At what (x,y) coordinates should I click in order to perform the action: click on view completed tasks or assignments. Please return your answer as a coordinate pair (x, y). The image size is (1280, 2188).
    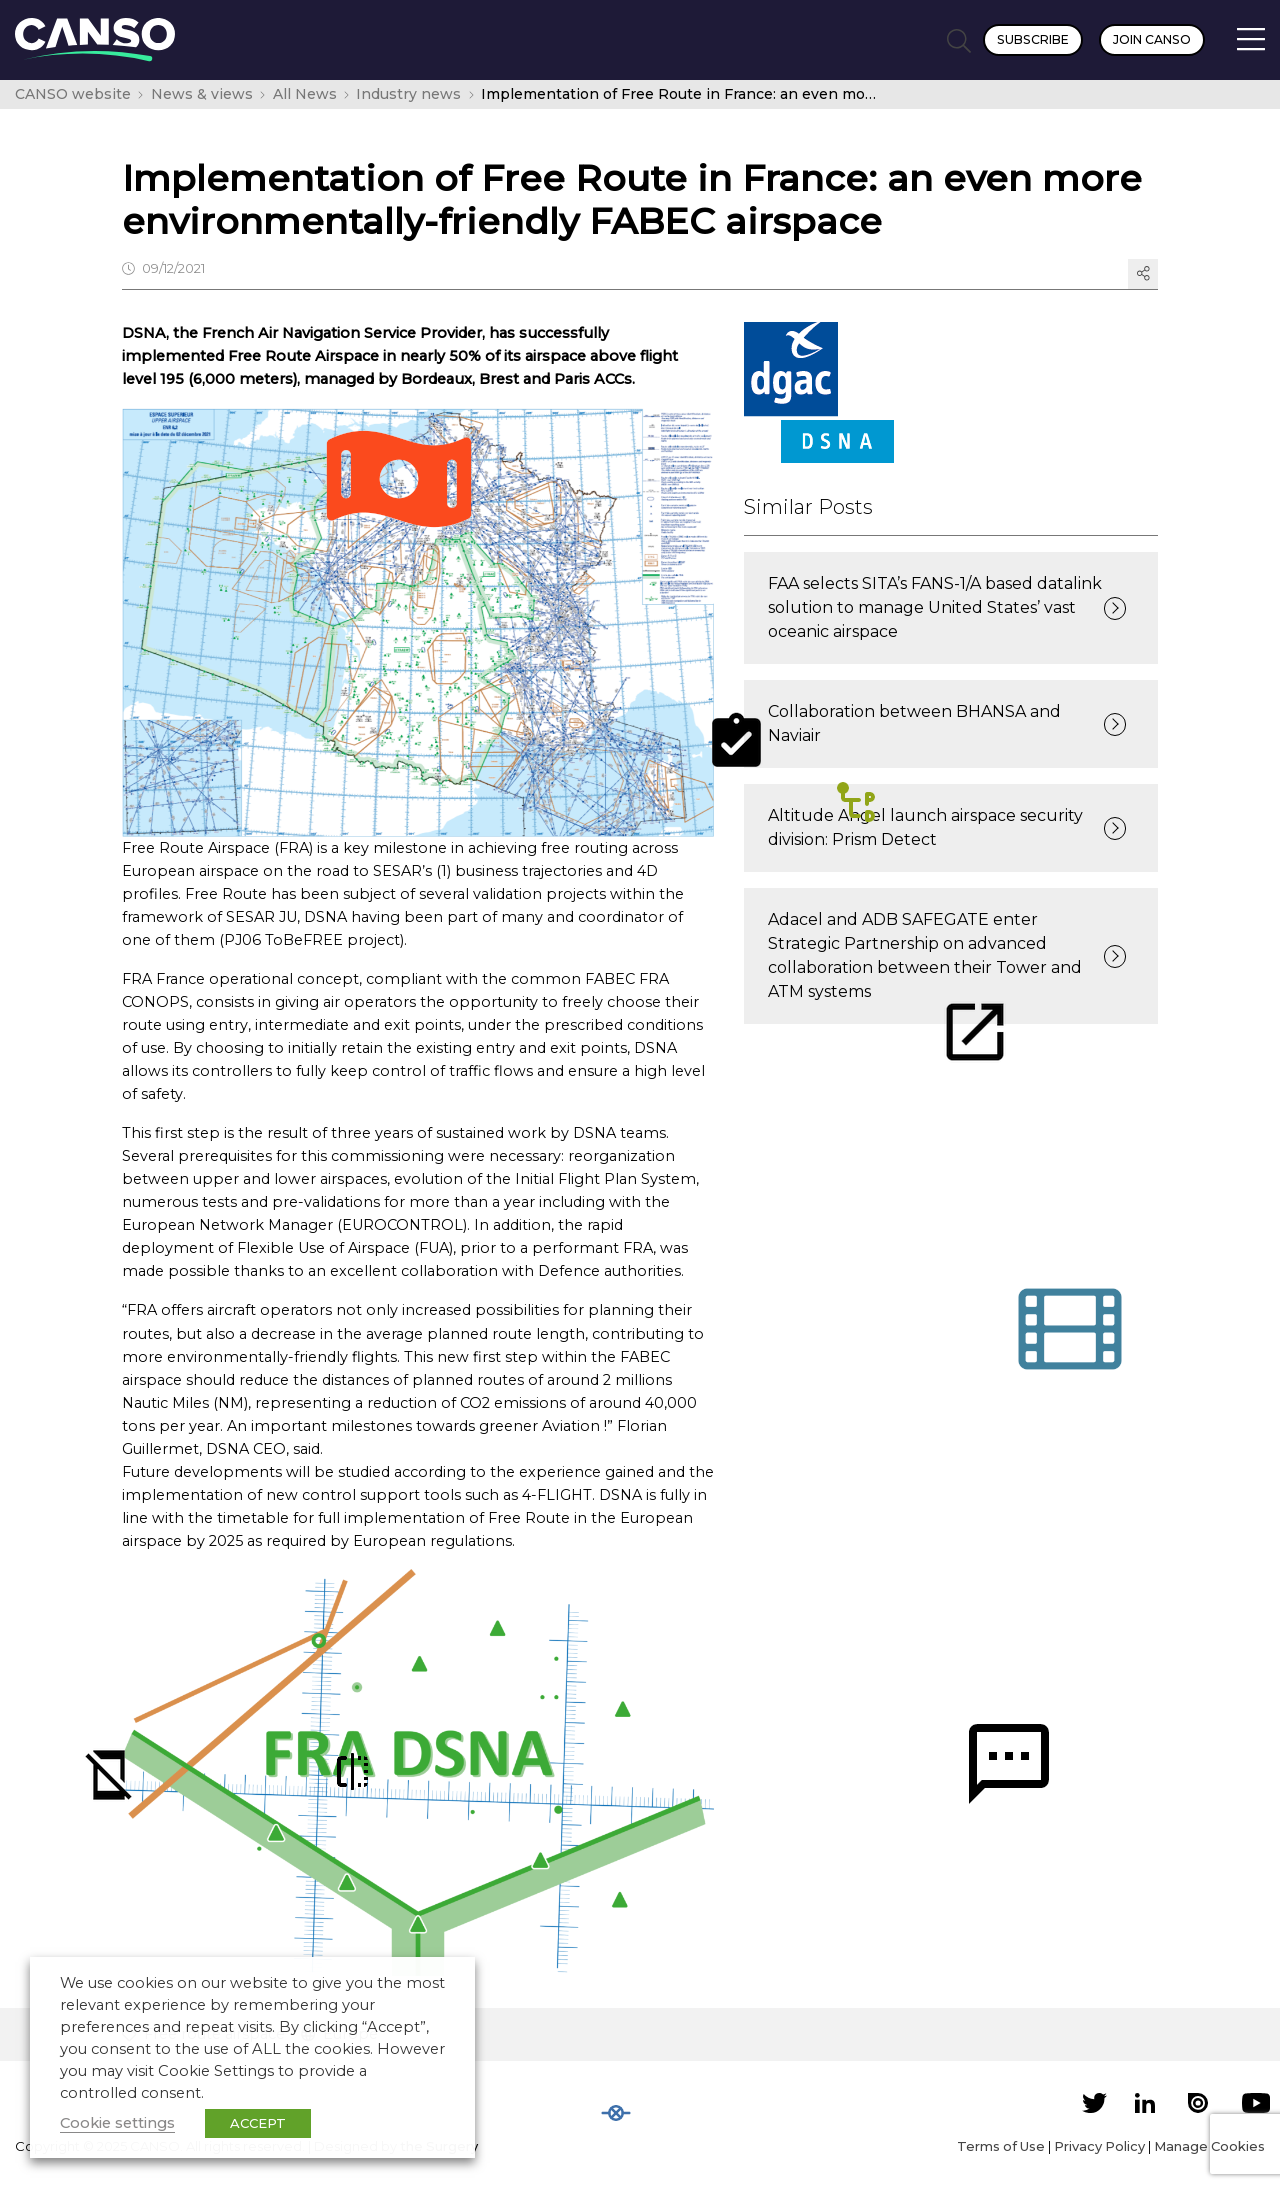
    Looking at the image, I should click on (736, 742).